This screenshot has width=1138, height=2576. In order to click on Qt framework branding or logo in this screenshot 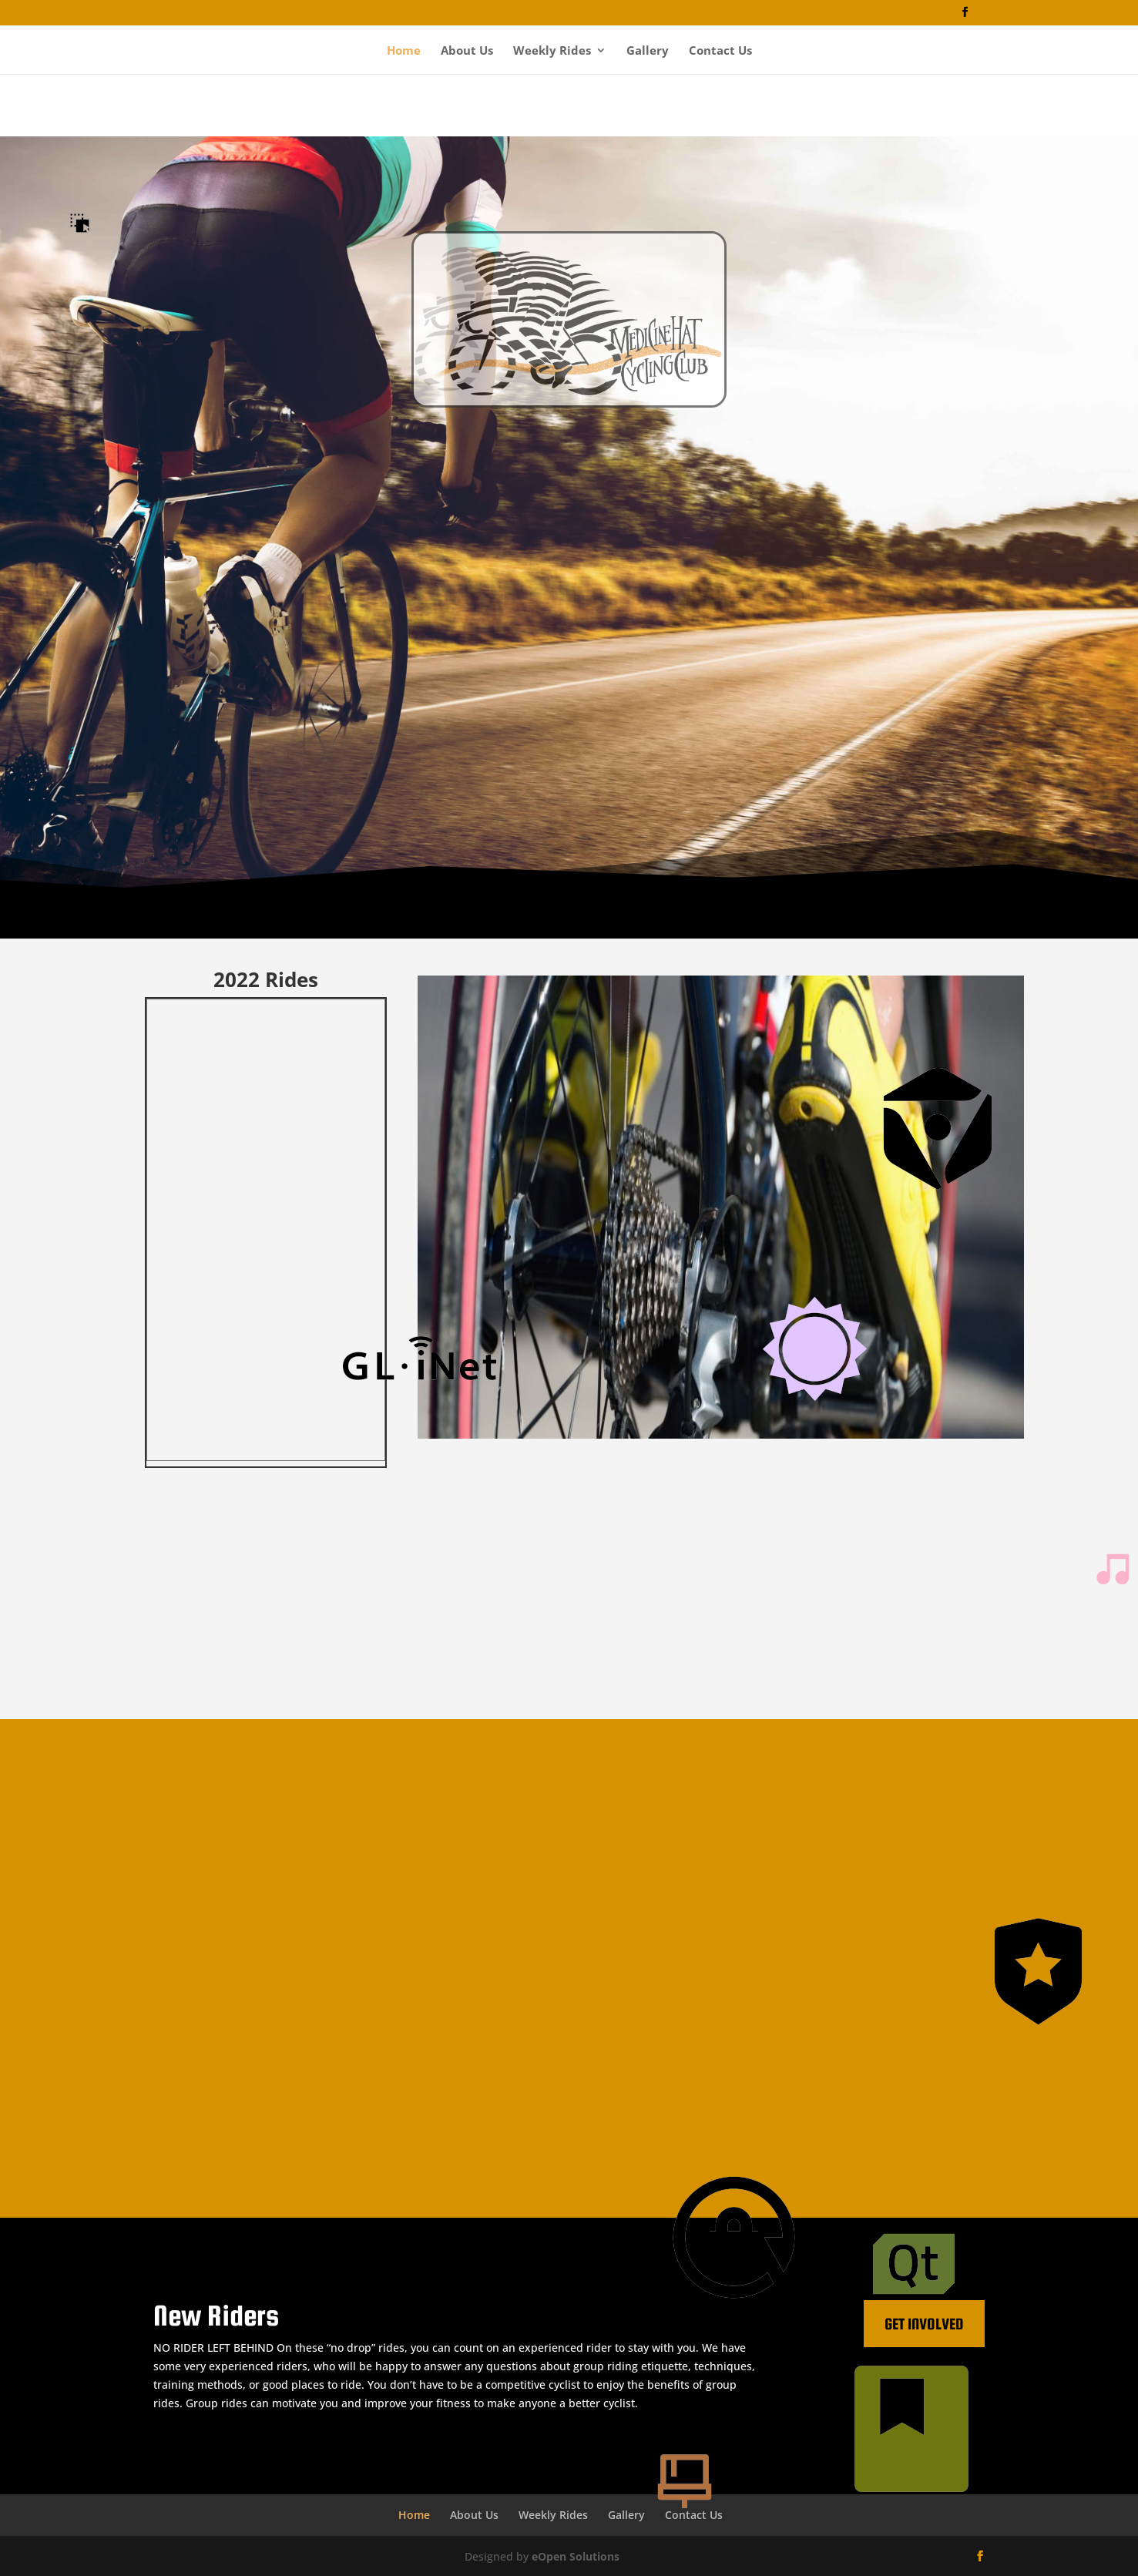, I will do `click(914, 2264)`.